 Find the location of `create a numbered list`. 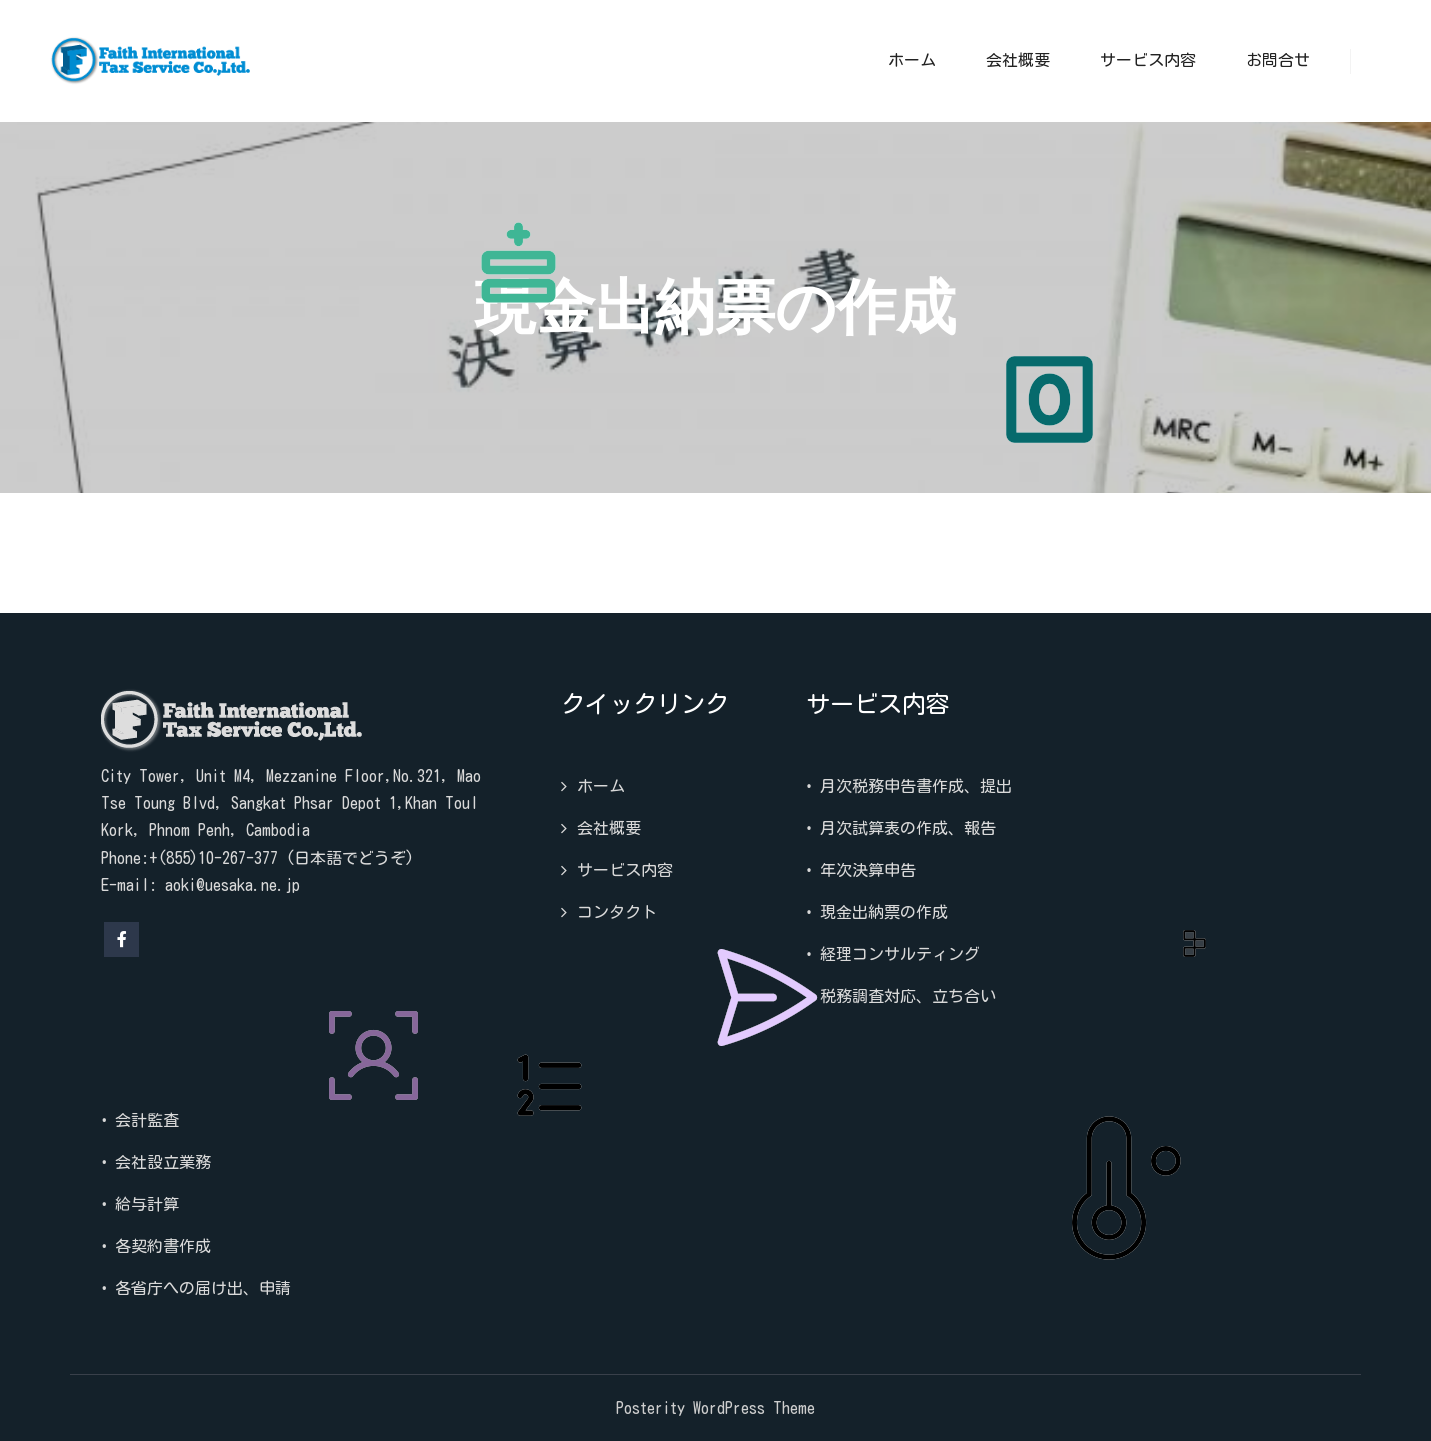

create a numbered list is located at coordinates (549, 1086).